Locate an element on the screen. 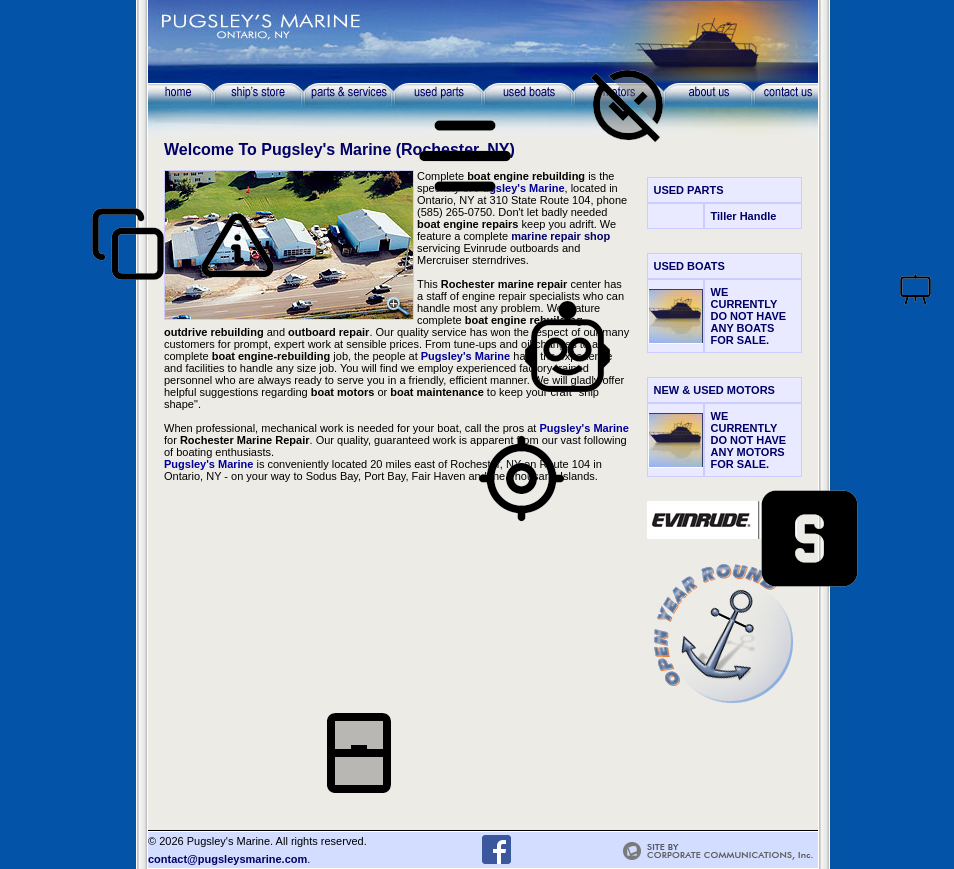  copy to clipboard is located at coordinates (128, 244).